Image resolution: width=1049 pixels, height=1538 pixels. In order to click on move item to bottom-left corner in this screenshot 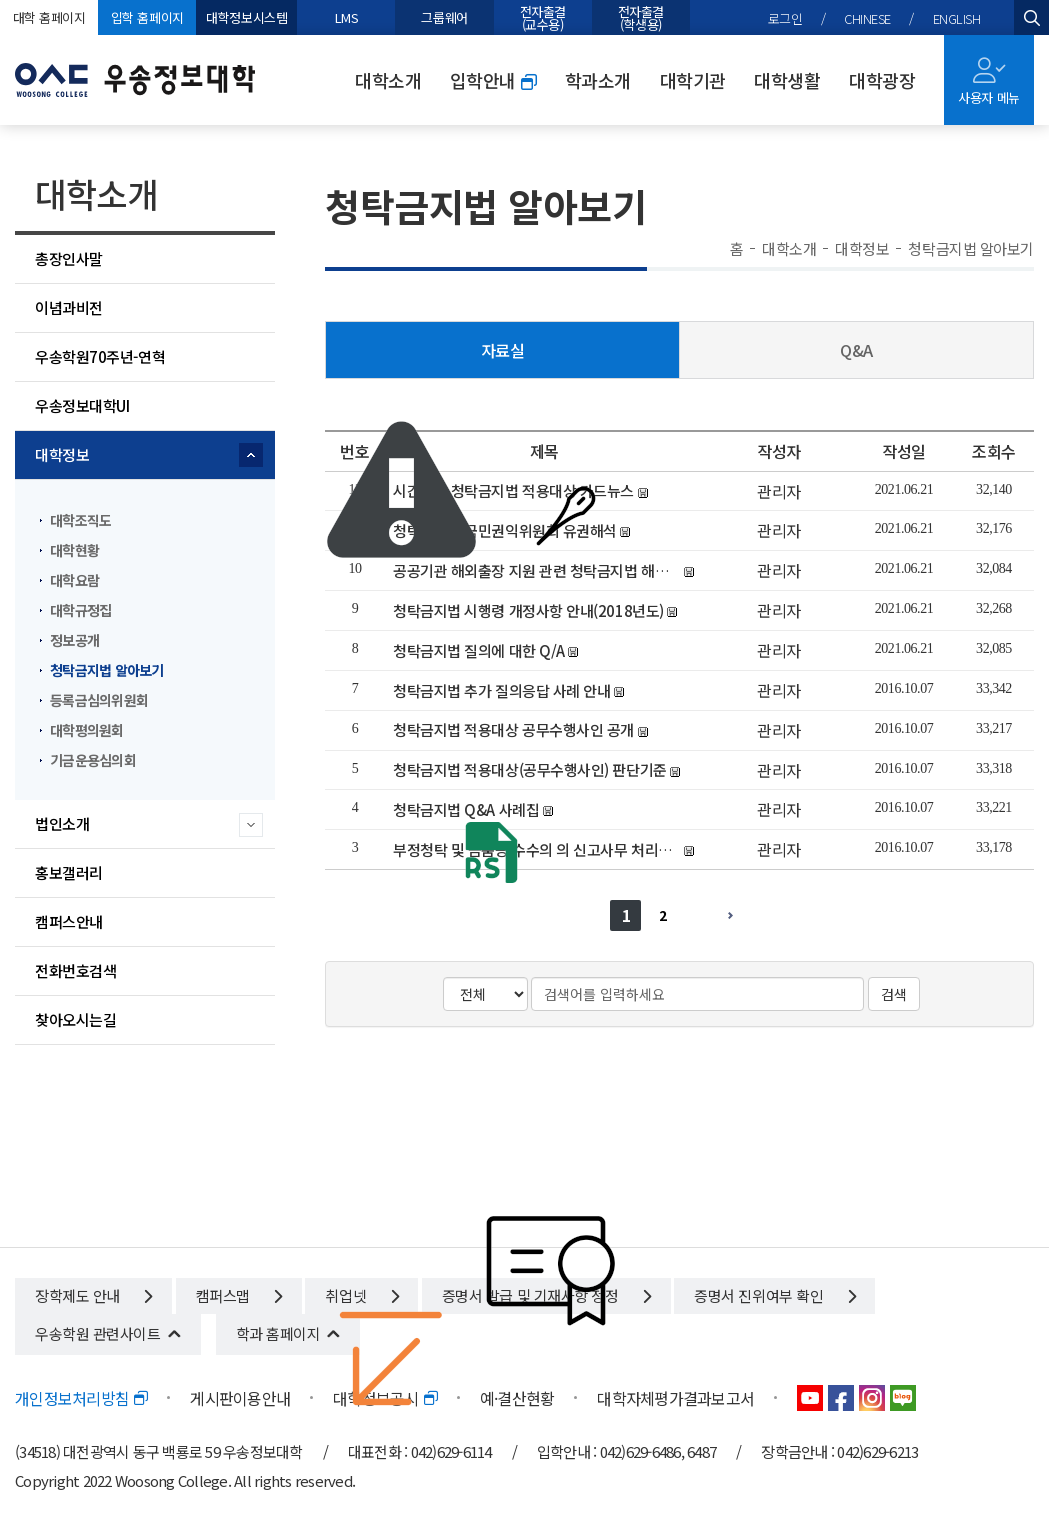, I will do `click(386, 1358)`.